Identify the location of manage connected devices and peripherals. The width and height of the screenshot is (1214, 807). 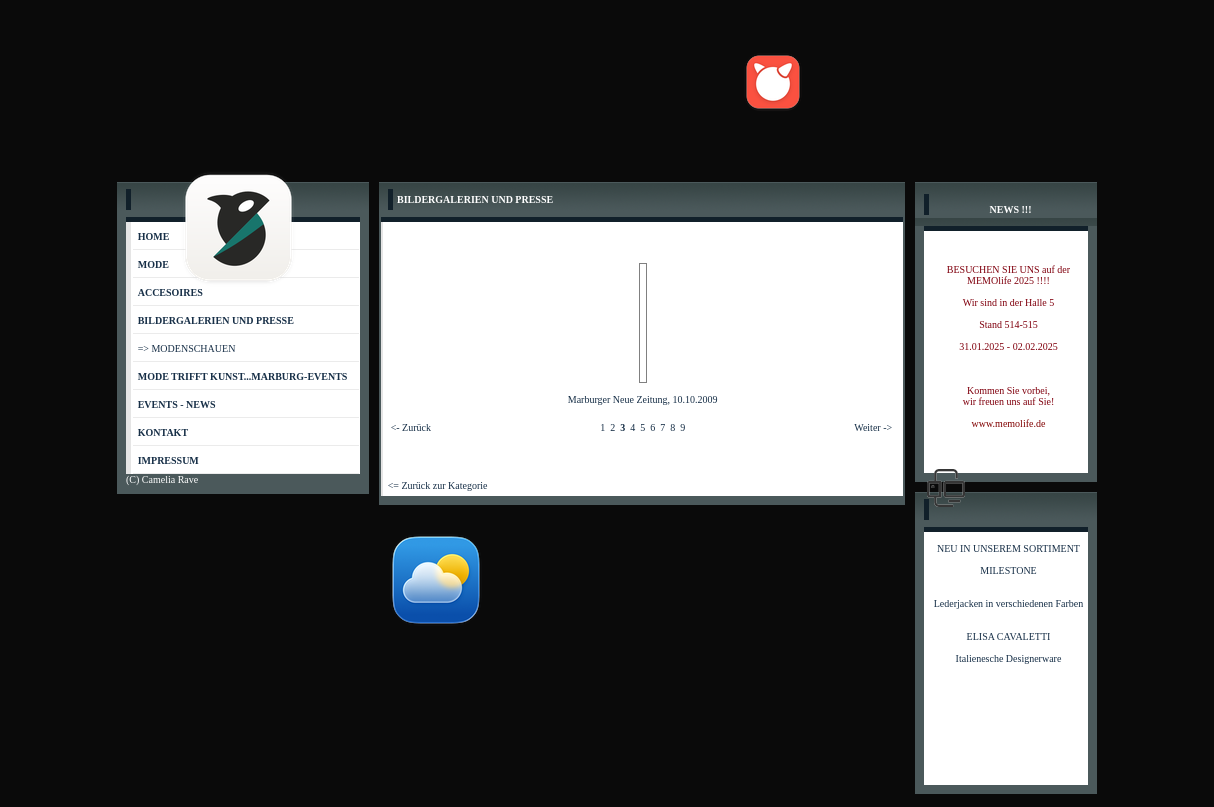
(946, 488).